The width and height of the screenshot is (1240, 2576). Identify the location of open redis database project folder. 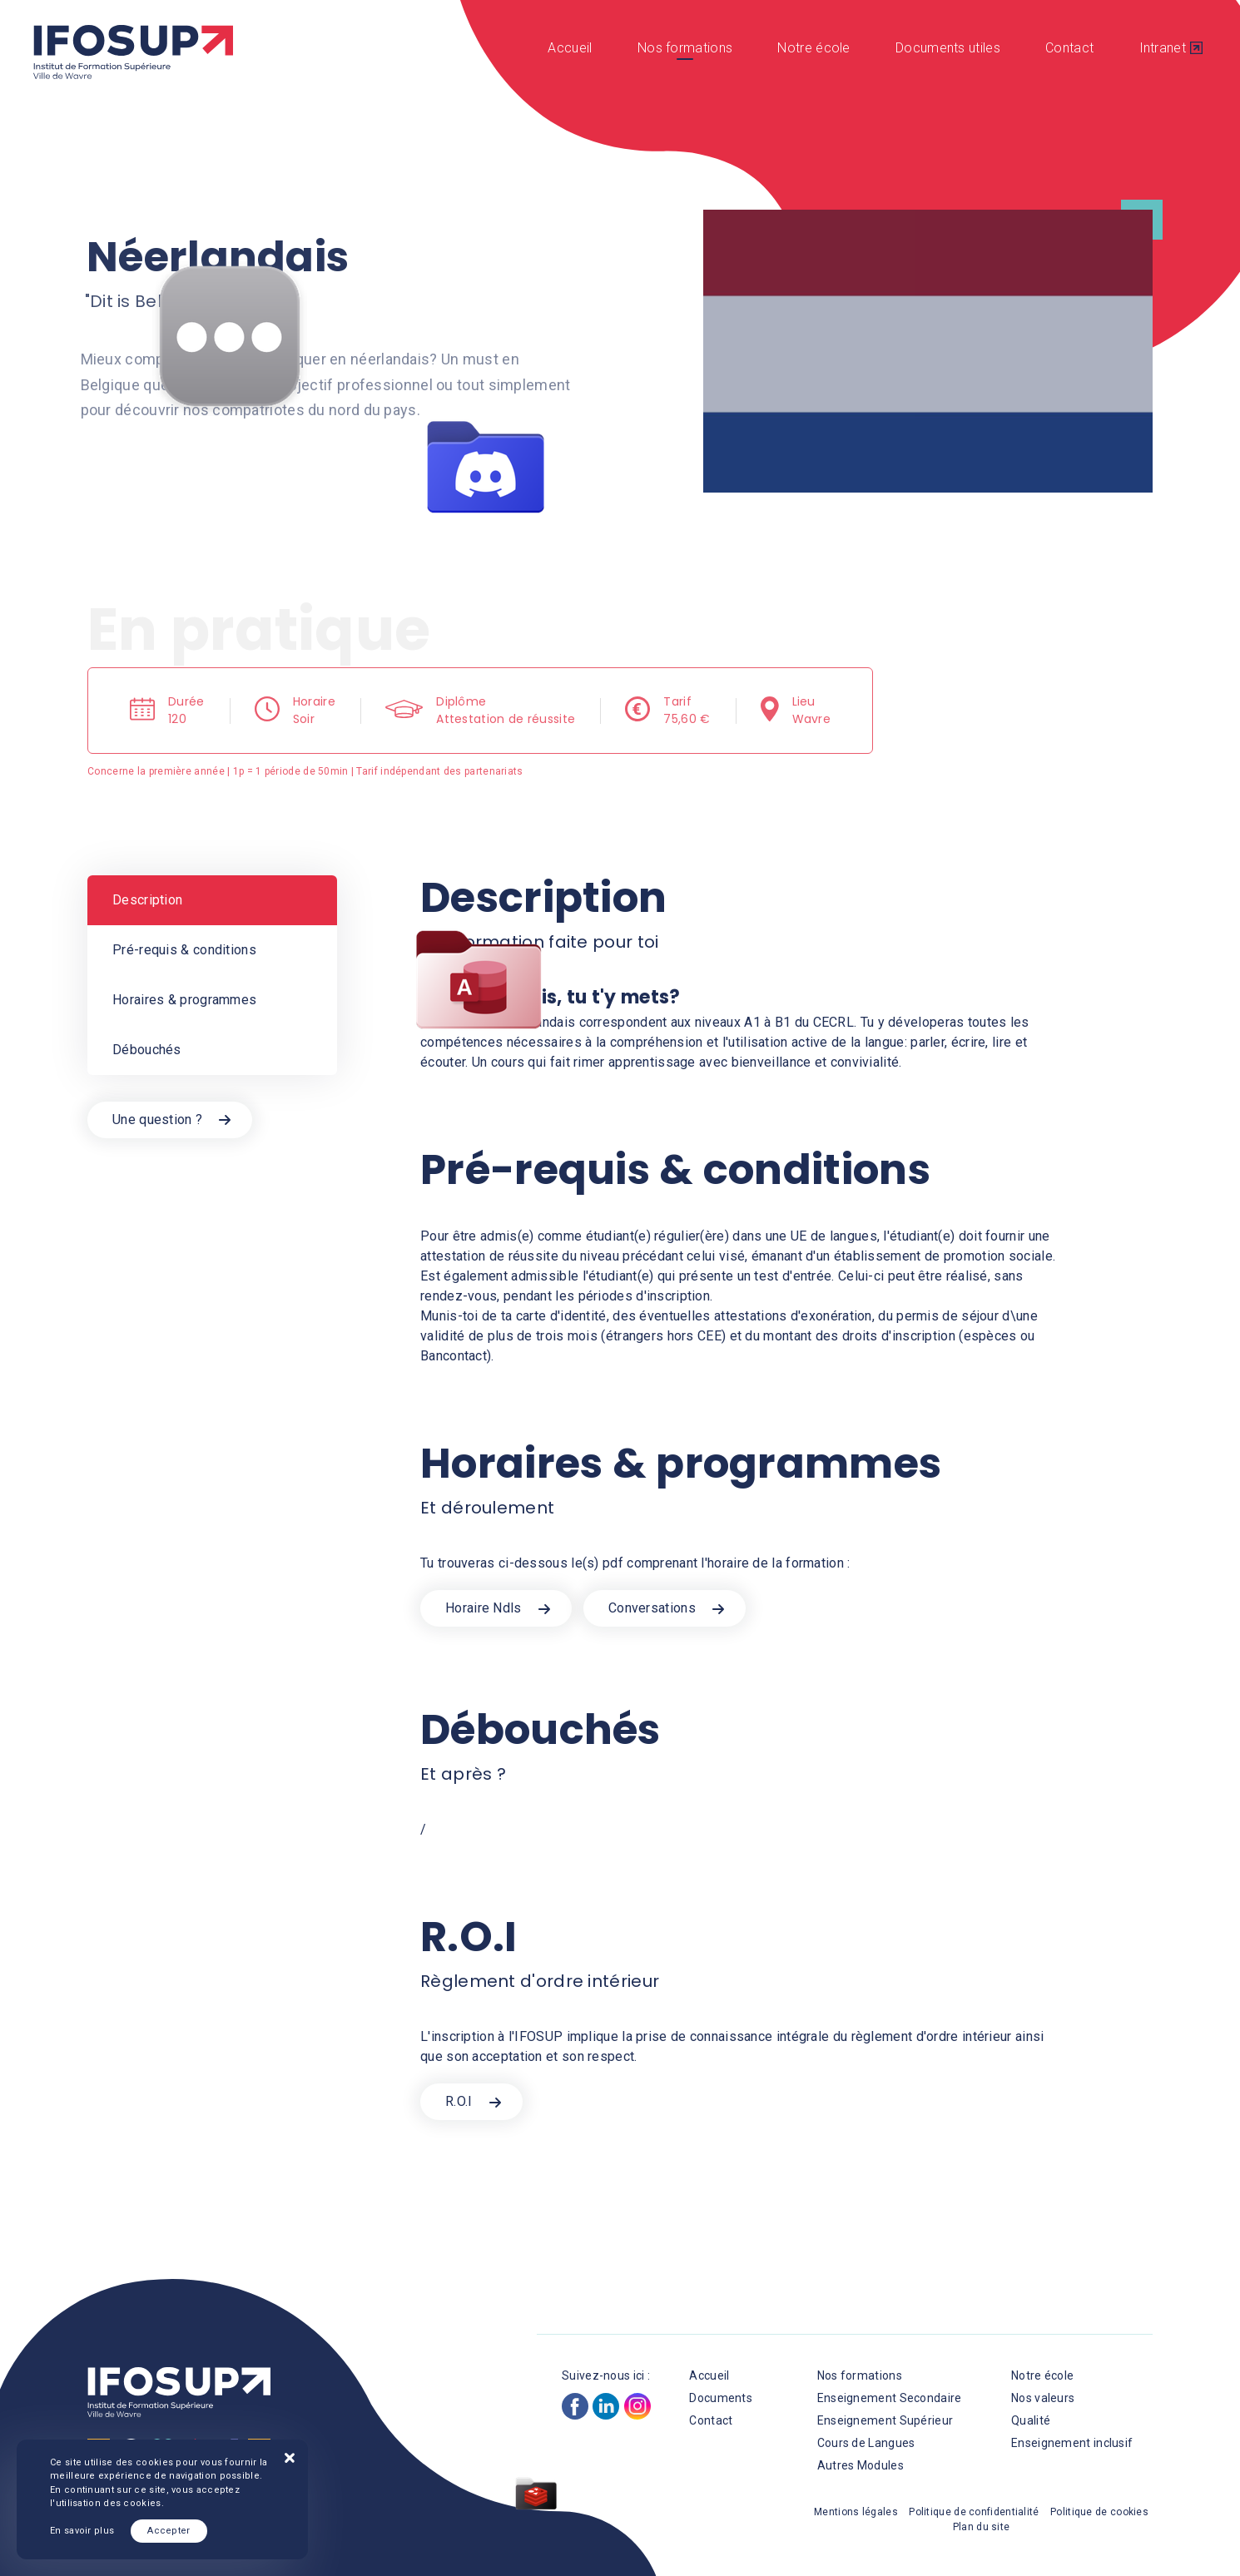
(536, 2494).